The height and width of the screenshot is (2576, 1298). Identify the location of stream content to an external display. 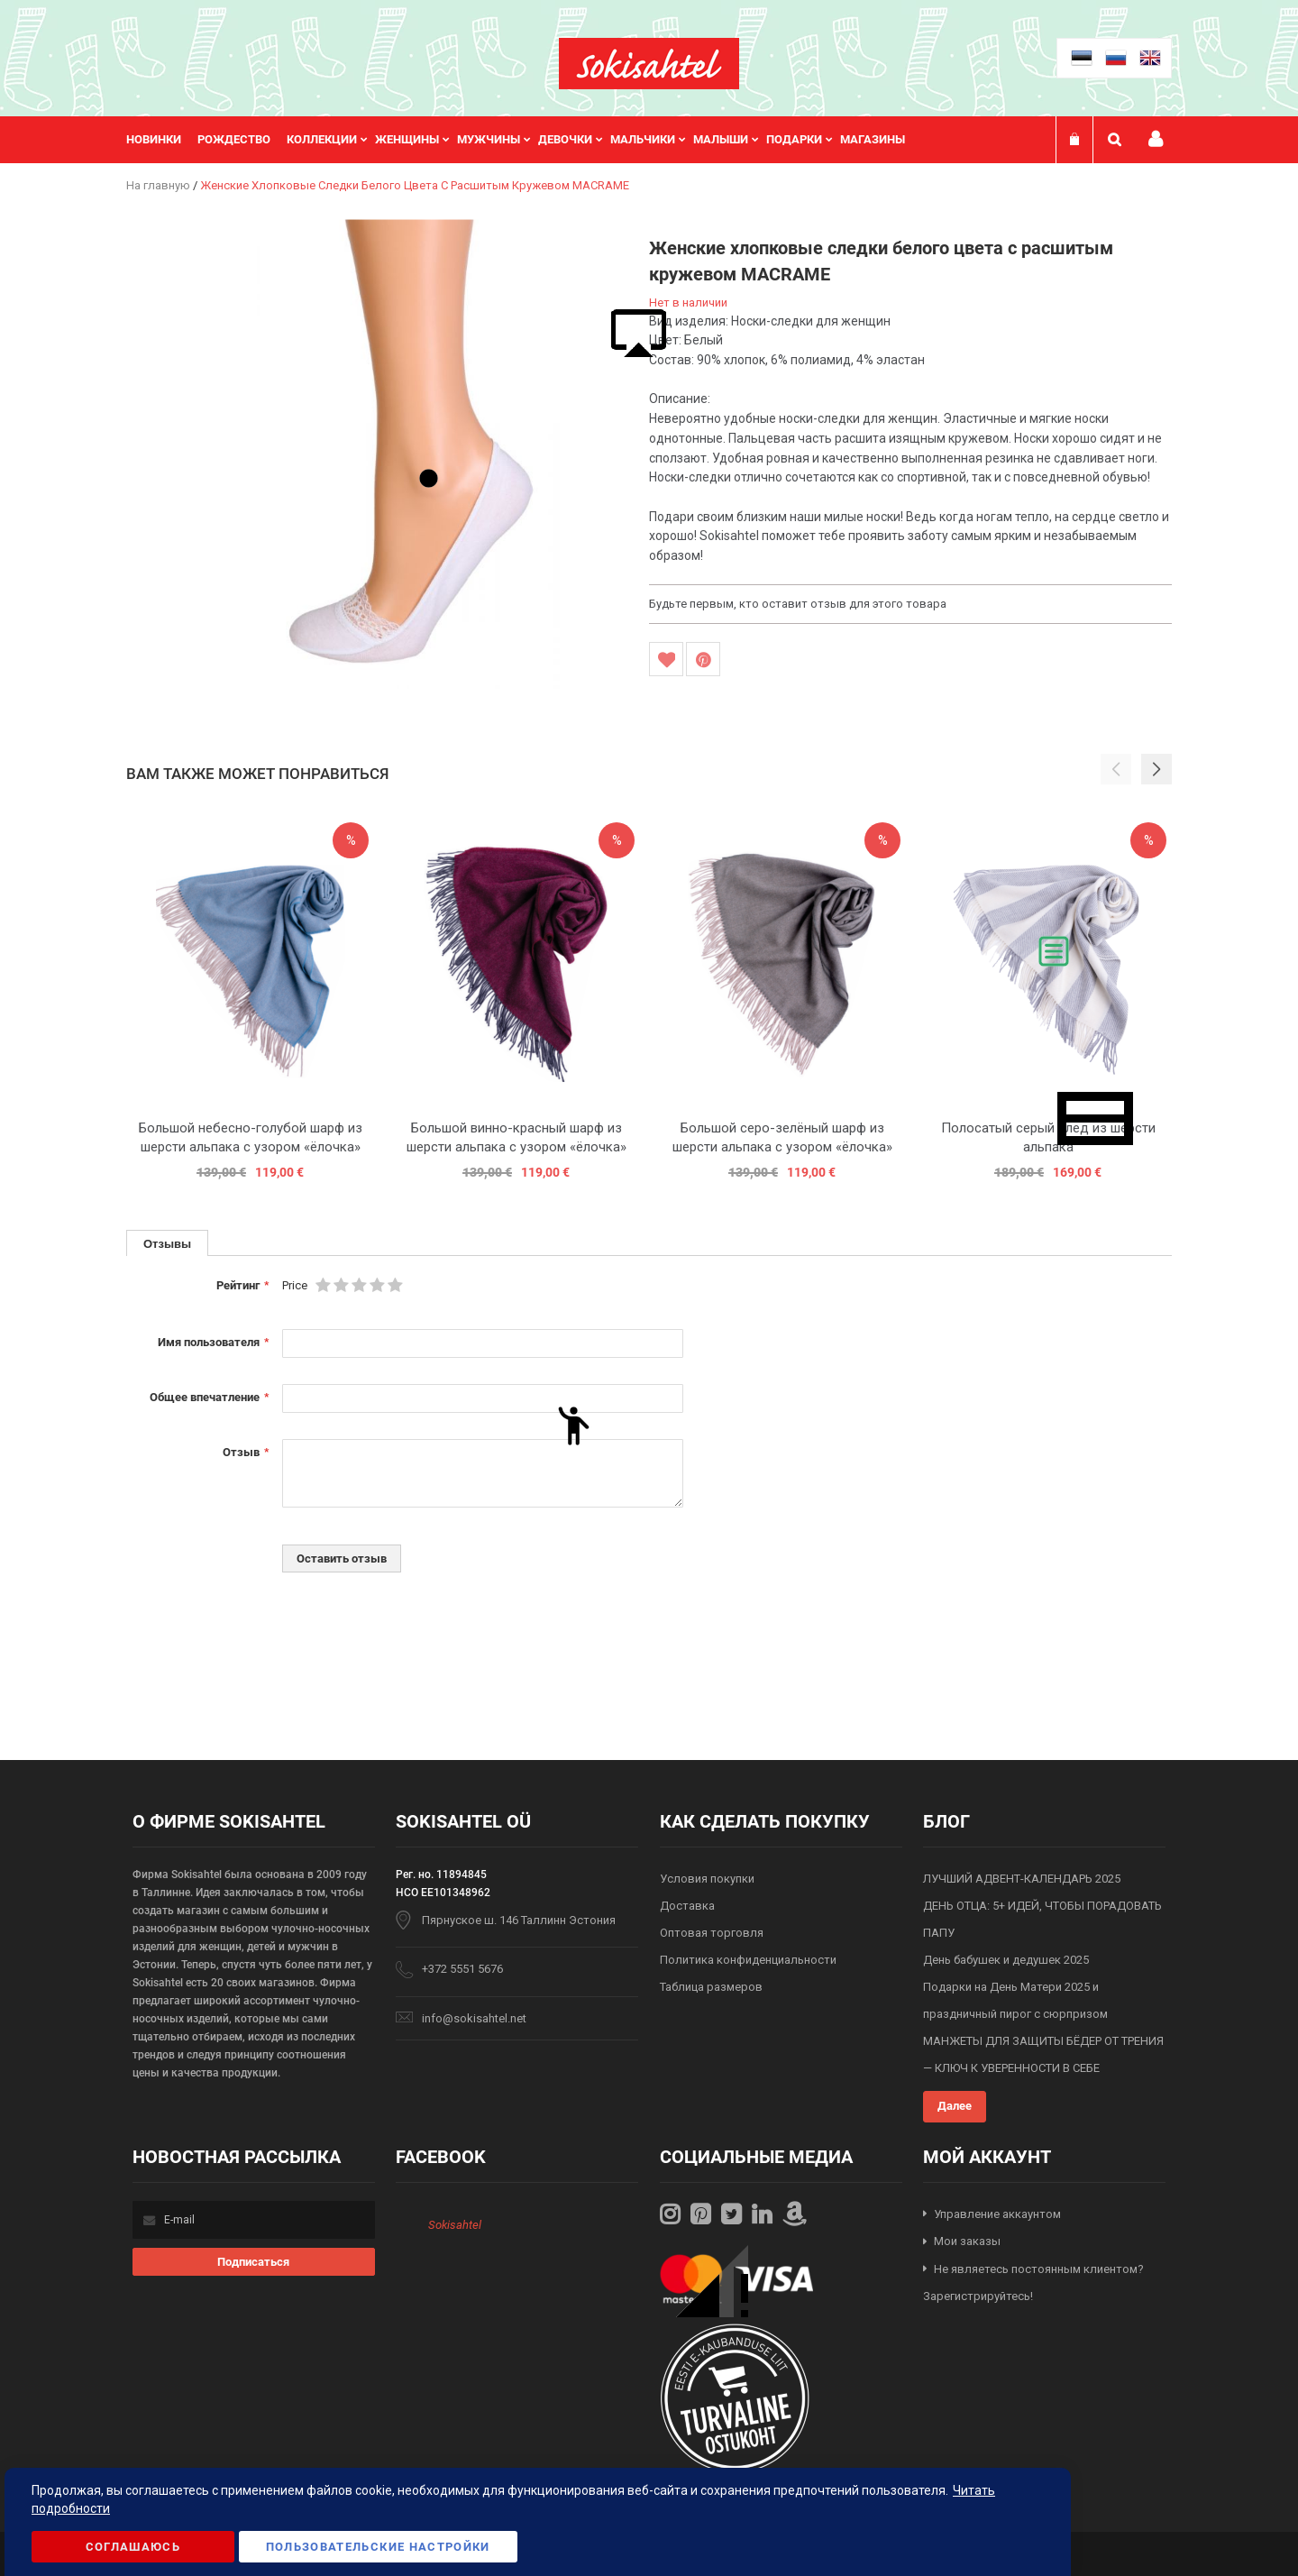
(638, 332).